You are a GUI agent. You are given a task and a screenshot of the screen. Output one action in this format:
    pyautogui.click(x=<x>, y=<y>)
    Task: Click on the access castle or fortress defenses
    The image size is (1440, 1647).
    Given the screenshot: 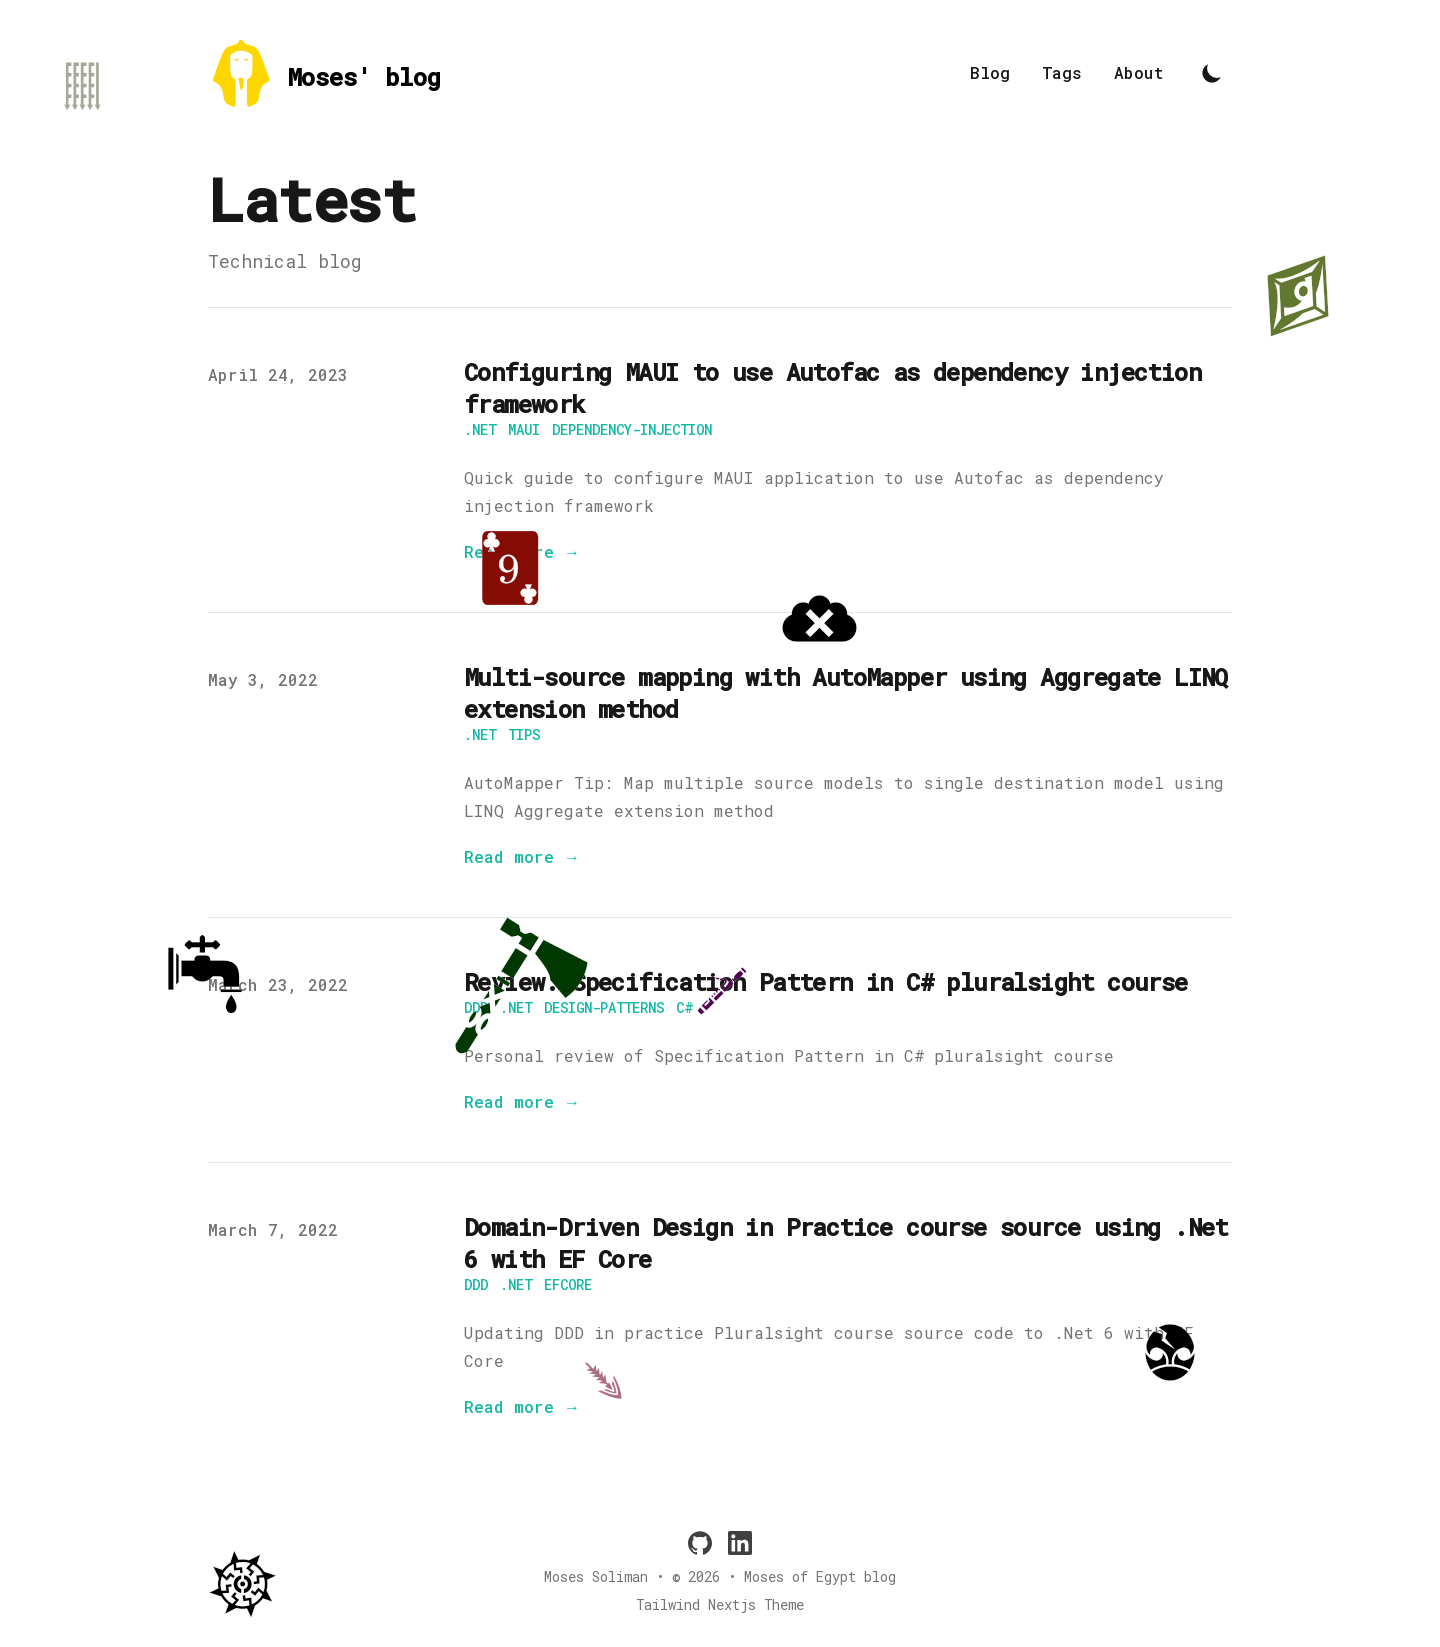 What is the action you would take?
    pyautogui.click(x=82, y=86)
    